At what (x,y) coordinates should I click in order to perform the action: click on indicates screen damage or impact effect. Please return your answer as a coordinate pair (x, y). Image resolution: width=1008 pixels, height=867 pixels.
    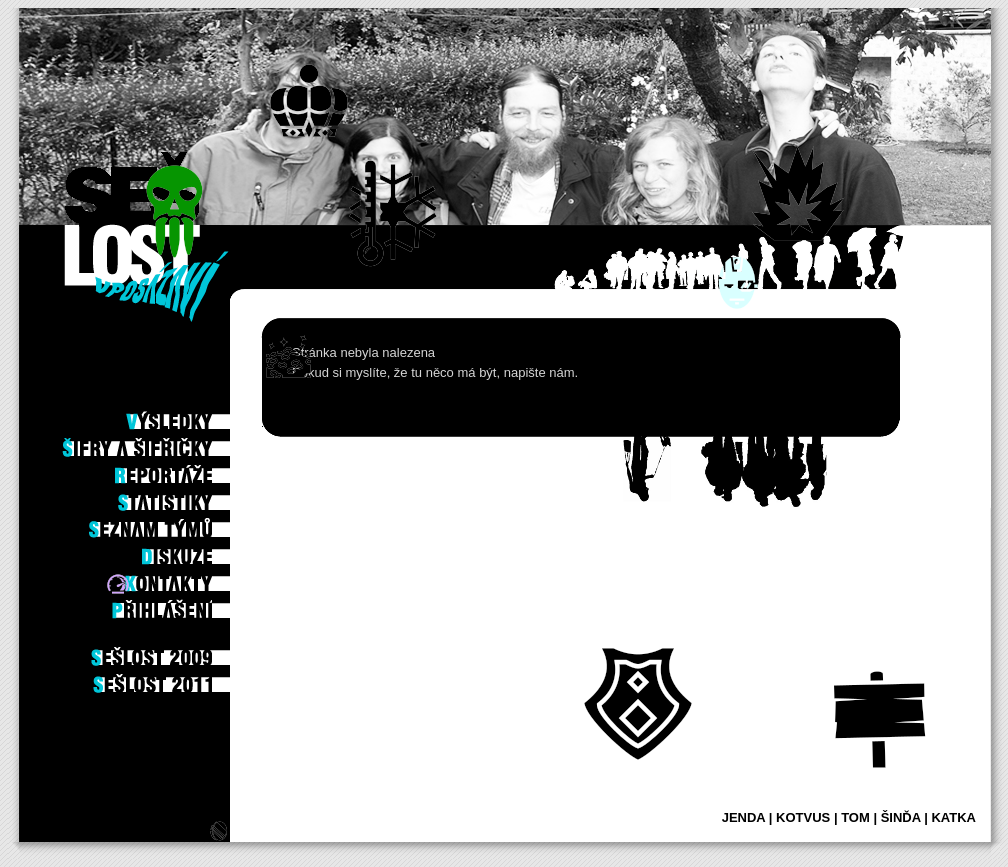
    Looking at the image, I should click on (797, 193).